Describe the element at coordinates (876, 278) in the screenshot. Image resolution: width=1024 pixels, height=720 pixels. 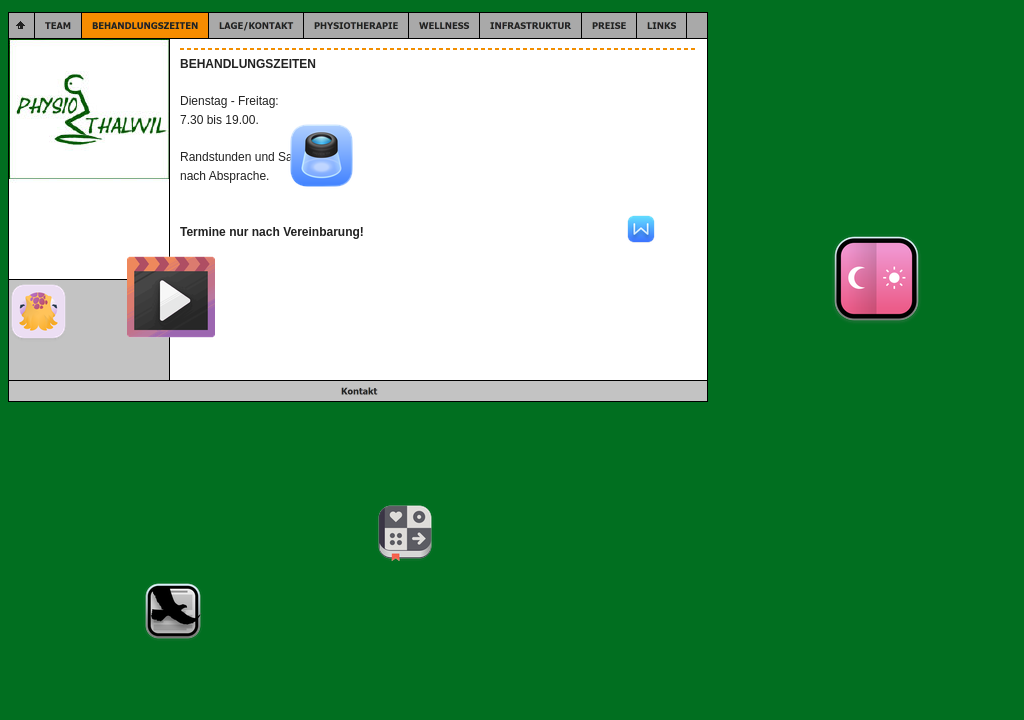
I see `open dynamic wallpaper editor app` at that location.